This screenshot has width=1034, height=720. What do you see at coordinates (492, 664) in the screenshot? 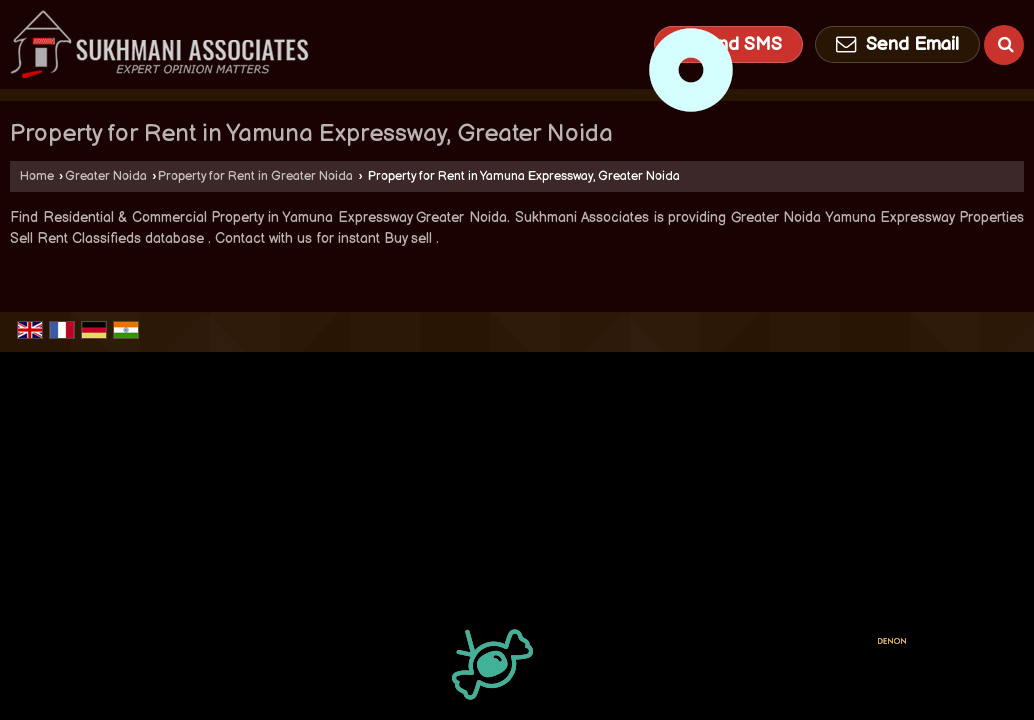
I see `suitest logo - test automation platform branding` at bounding box center [492, 664].